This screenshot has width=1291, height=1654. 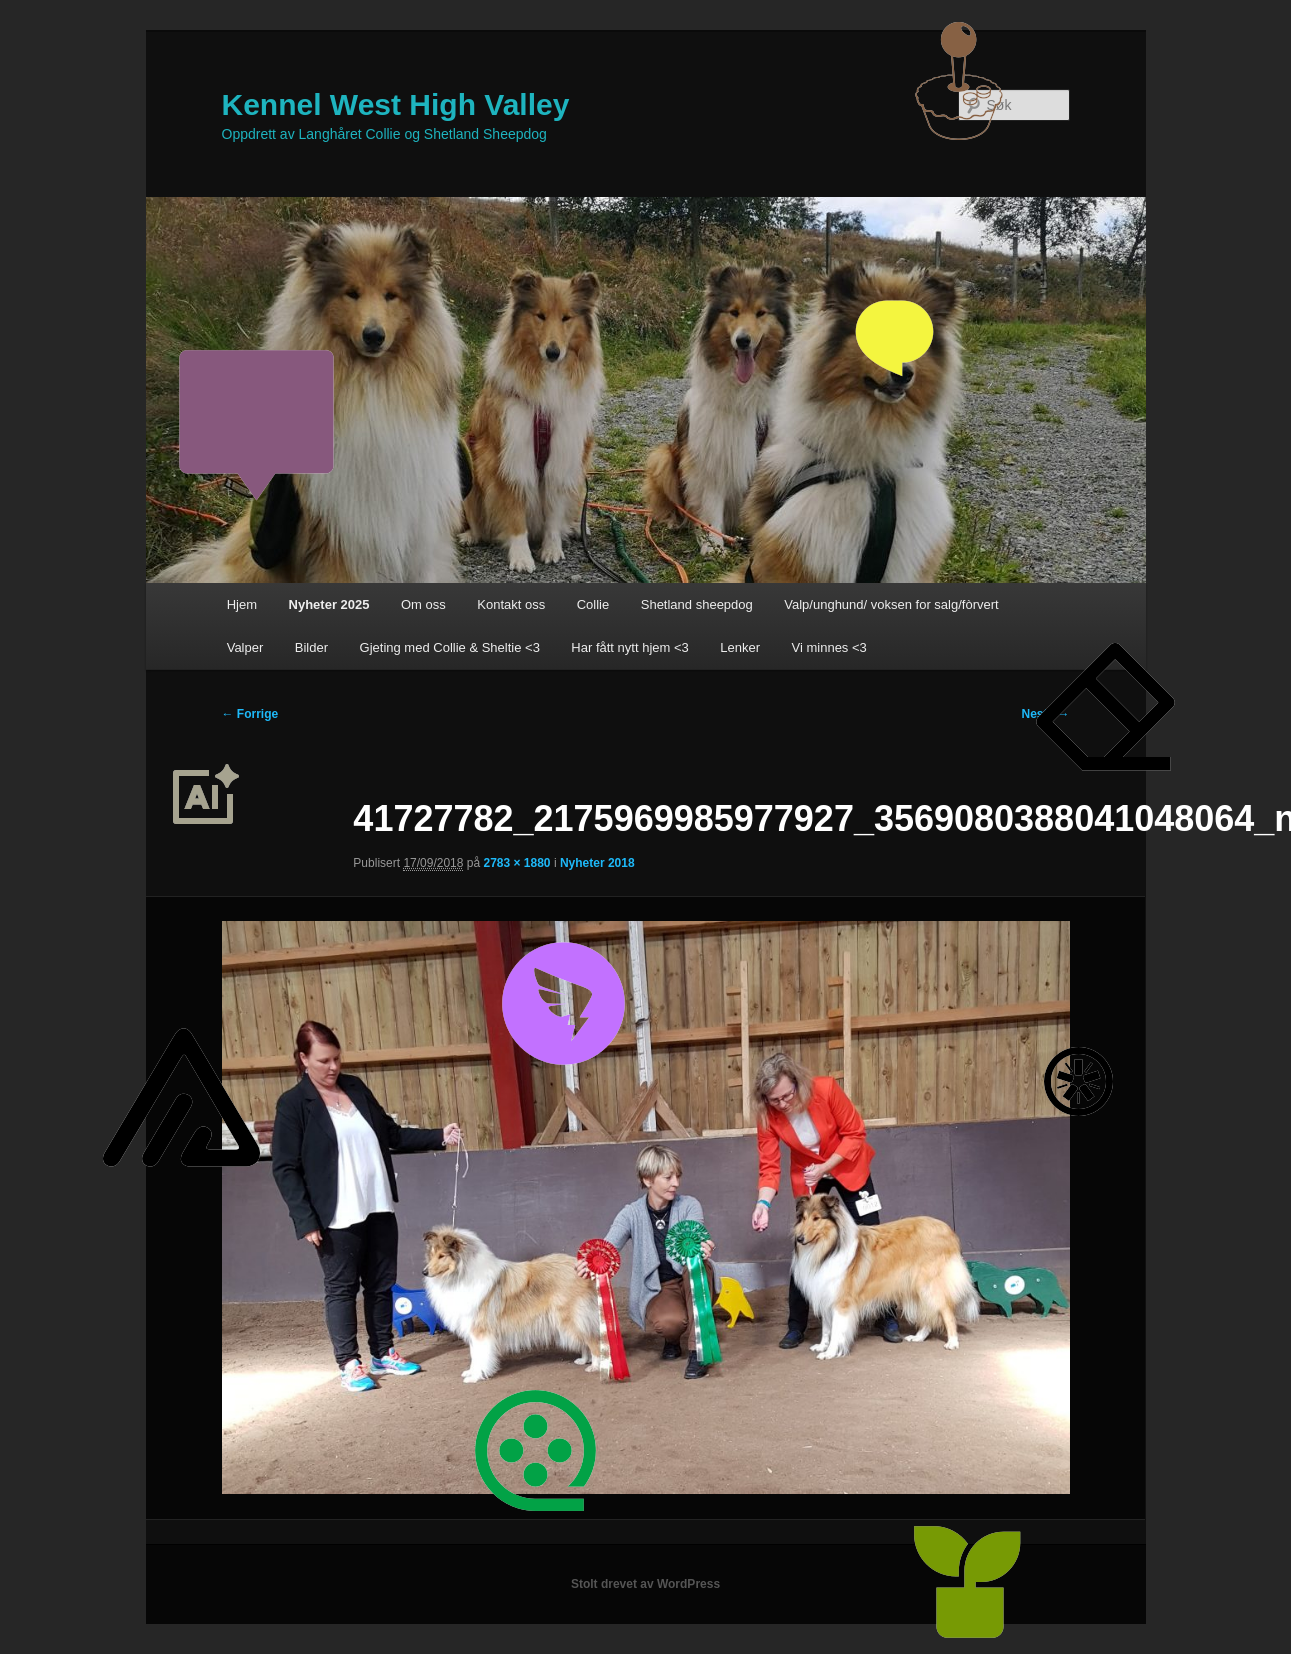 I want to click on browse movies or video content, so click(x=535, y=1450).